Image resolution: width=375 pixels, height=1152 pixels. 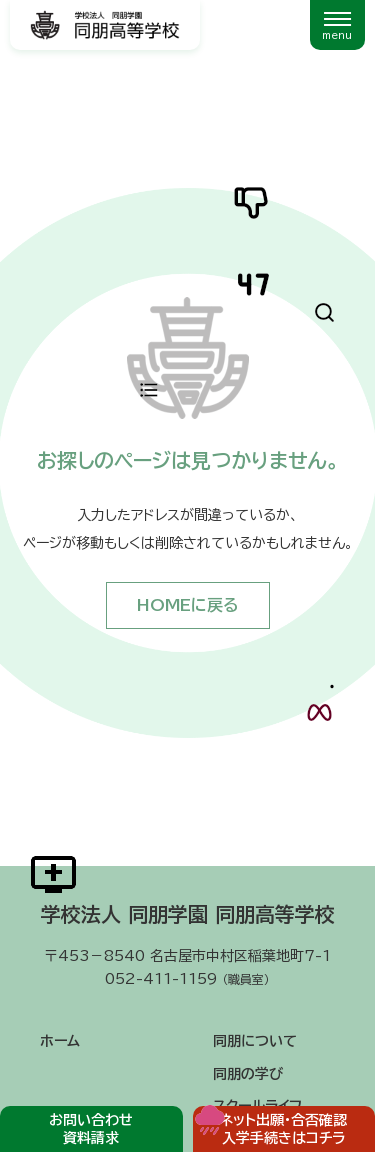 I want to click on indicates rainy weather conditions, so click(x=210, y=1120).